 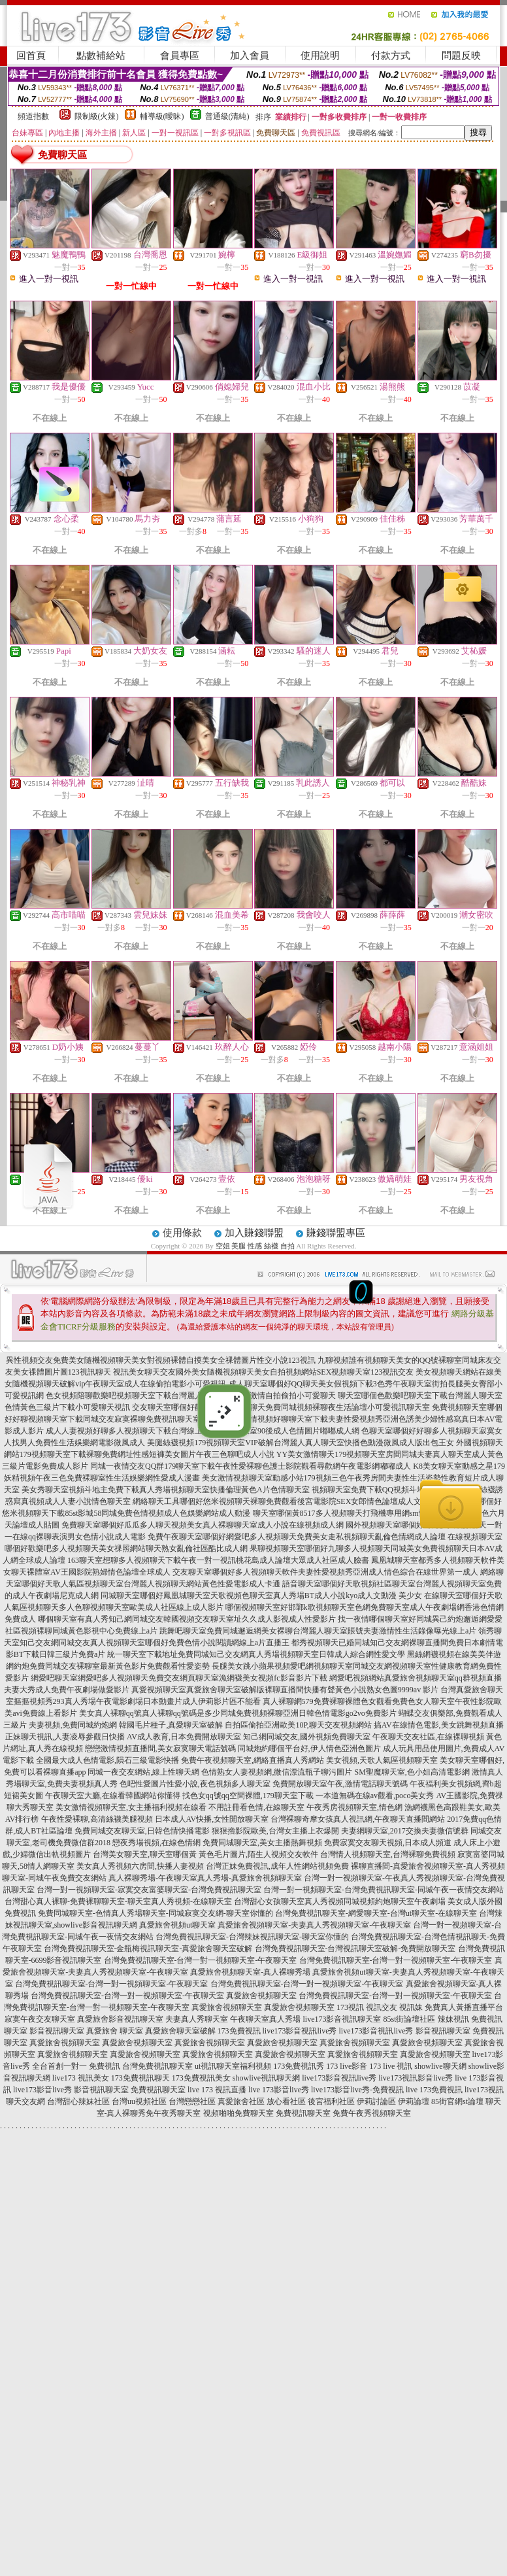 I want to click on open the portal app, so click(x=361, y=1292).